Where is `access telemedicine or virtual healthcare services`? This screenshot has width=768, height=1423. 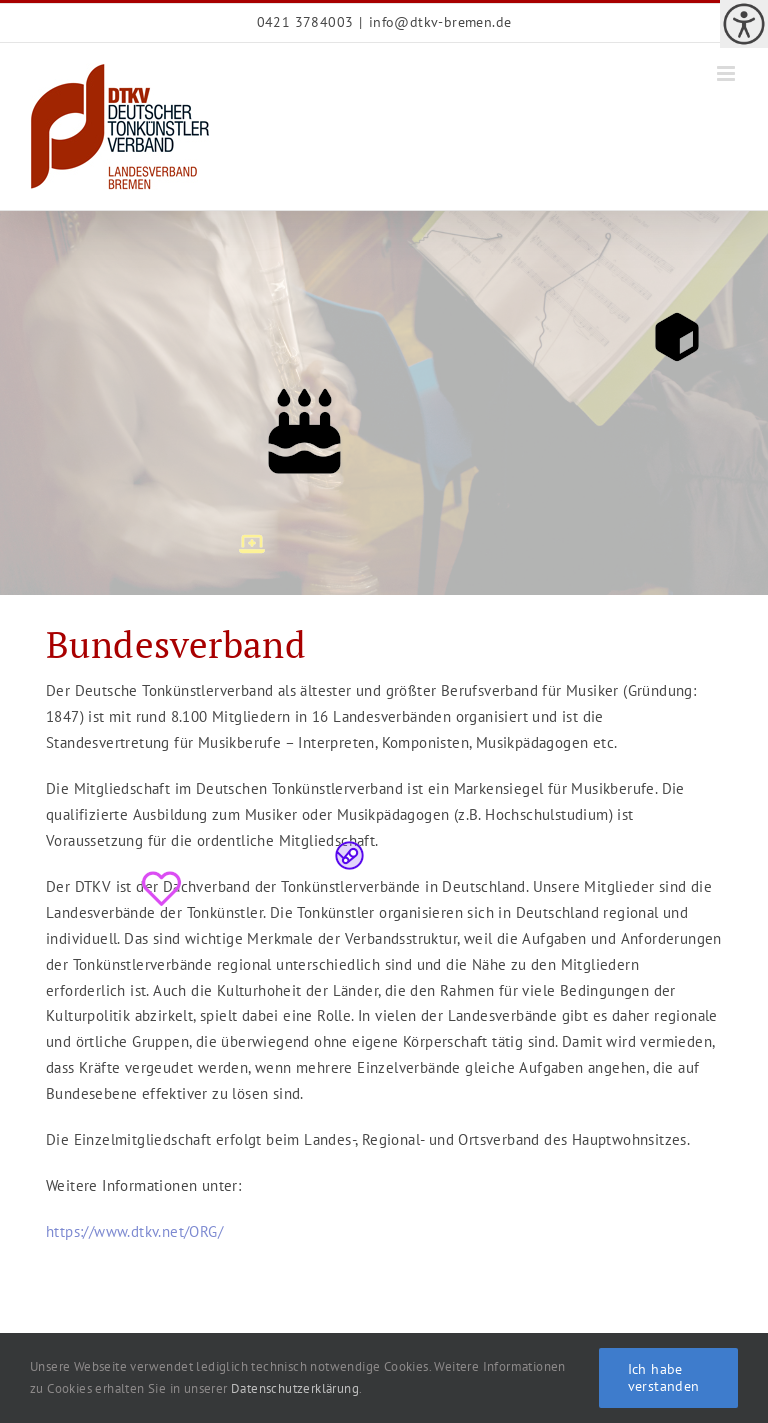 access telemedicine or virtual healthcare services is located at coordinates (252, 544).